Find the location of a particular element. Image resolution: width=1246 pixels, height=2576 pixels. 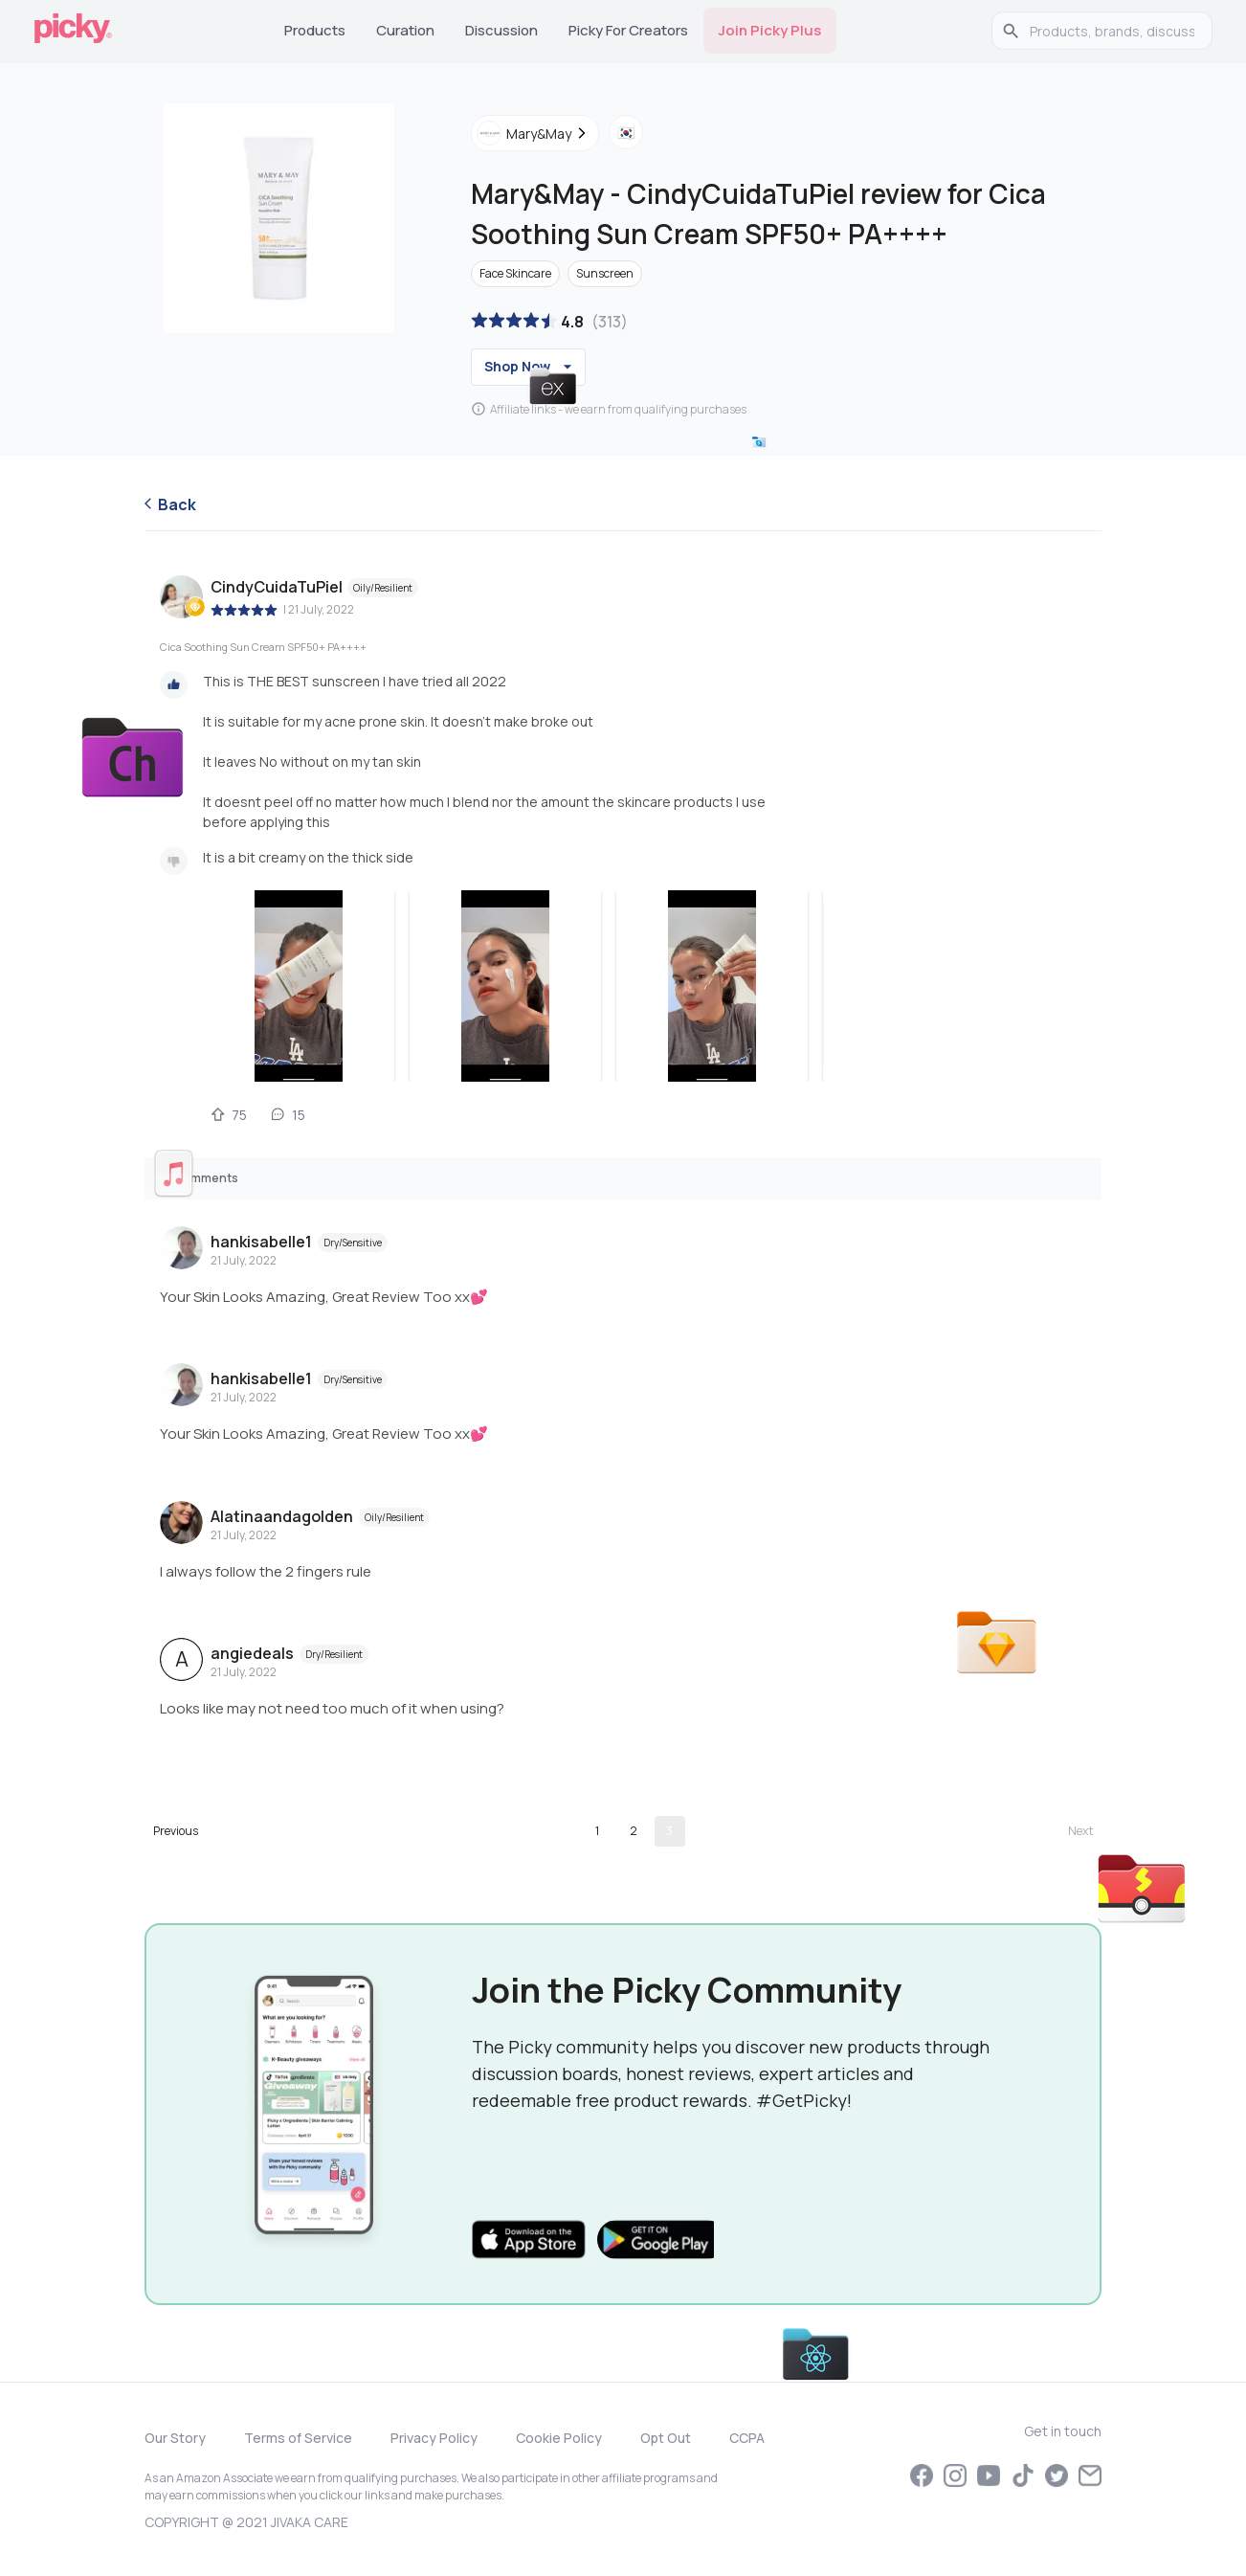

an audio file in your system is located at coordinates (173, 1173).